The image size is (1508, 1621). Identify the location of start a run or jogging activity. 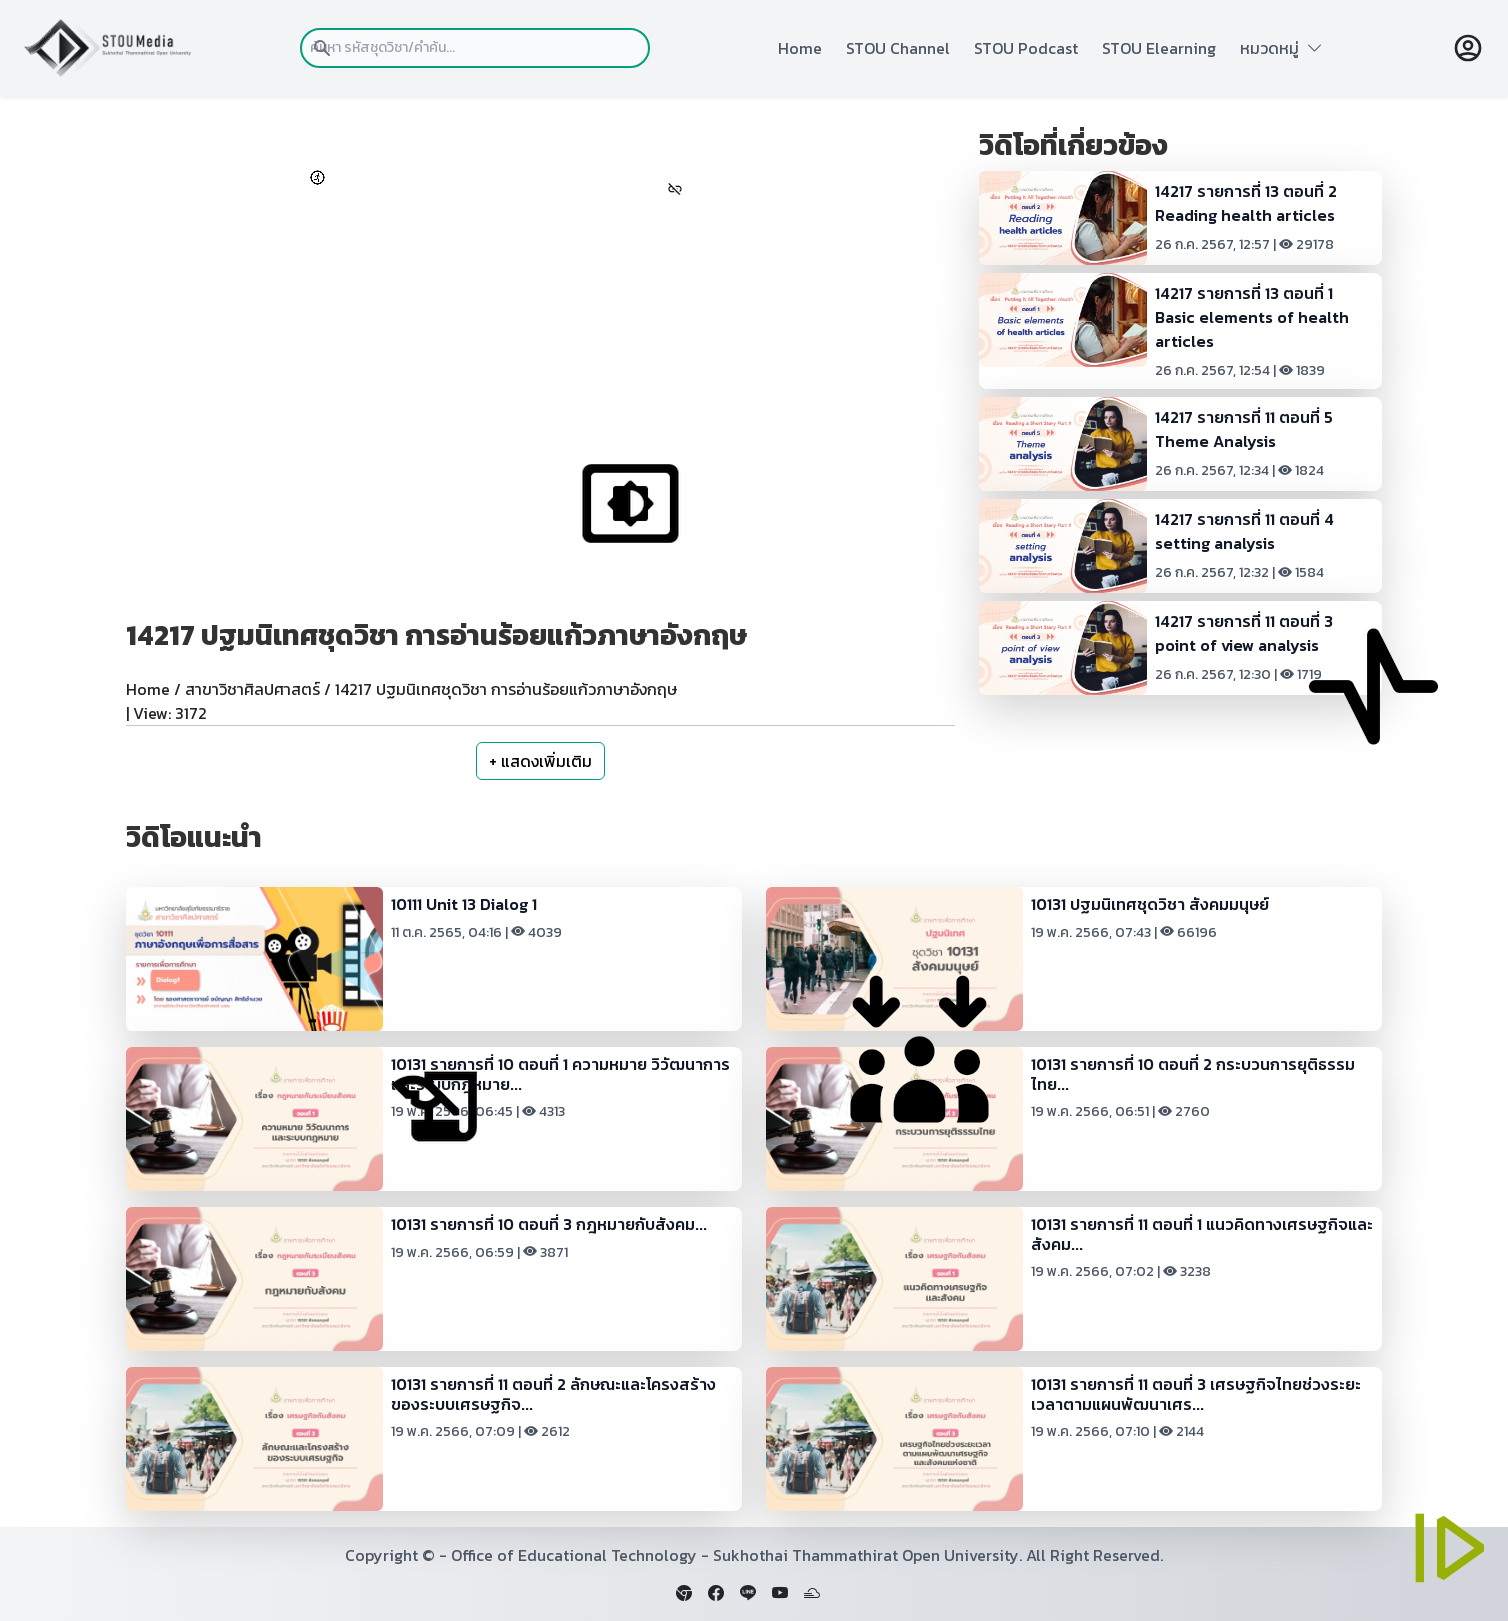
(317, 177).